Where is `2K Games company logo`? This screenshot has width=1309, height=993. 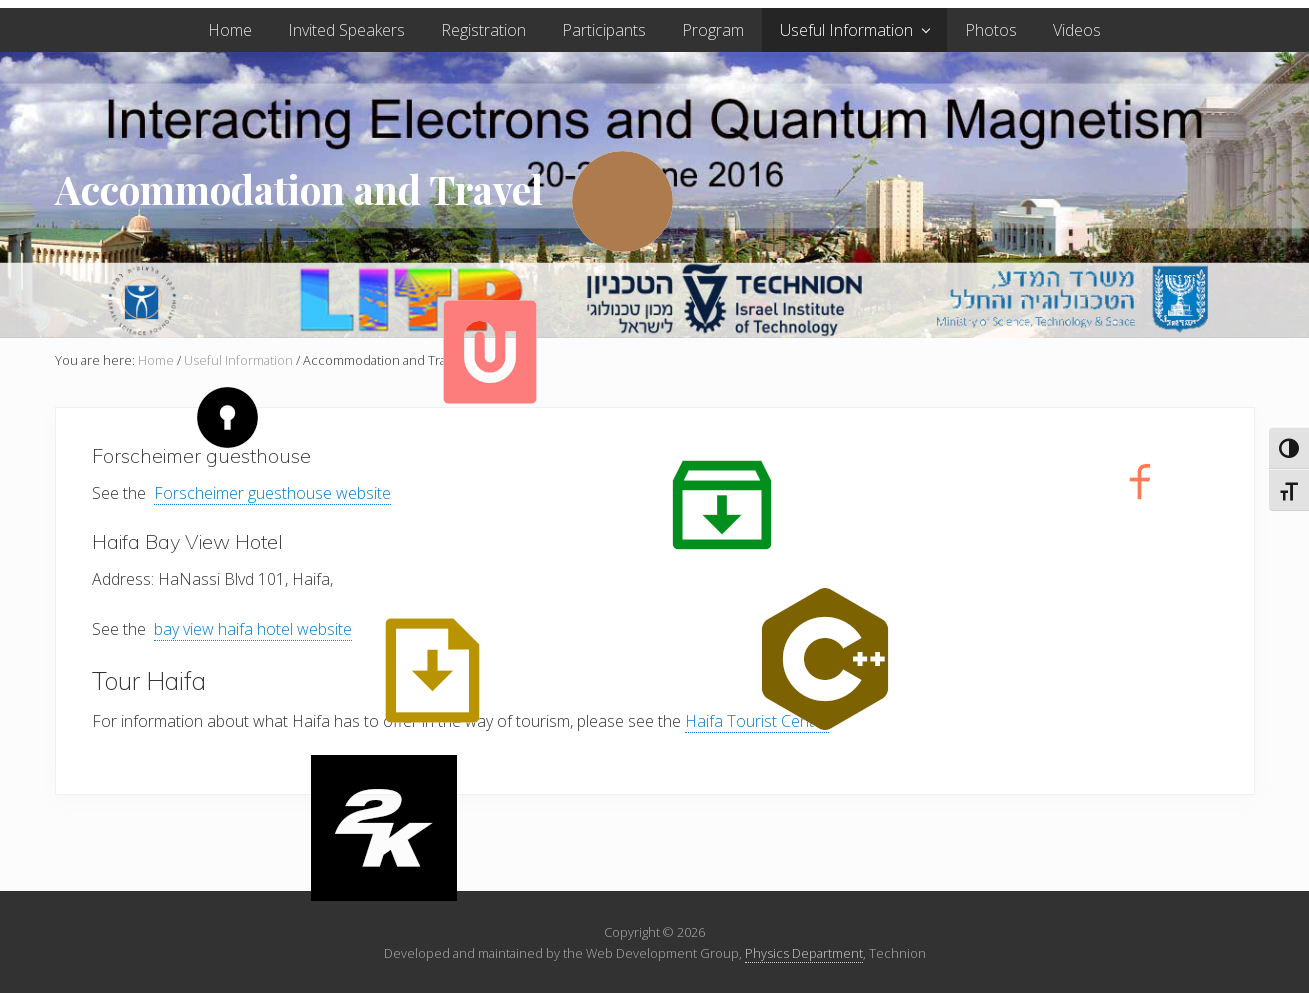 2K Games company logo is located at coordinates (384, 828).